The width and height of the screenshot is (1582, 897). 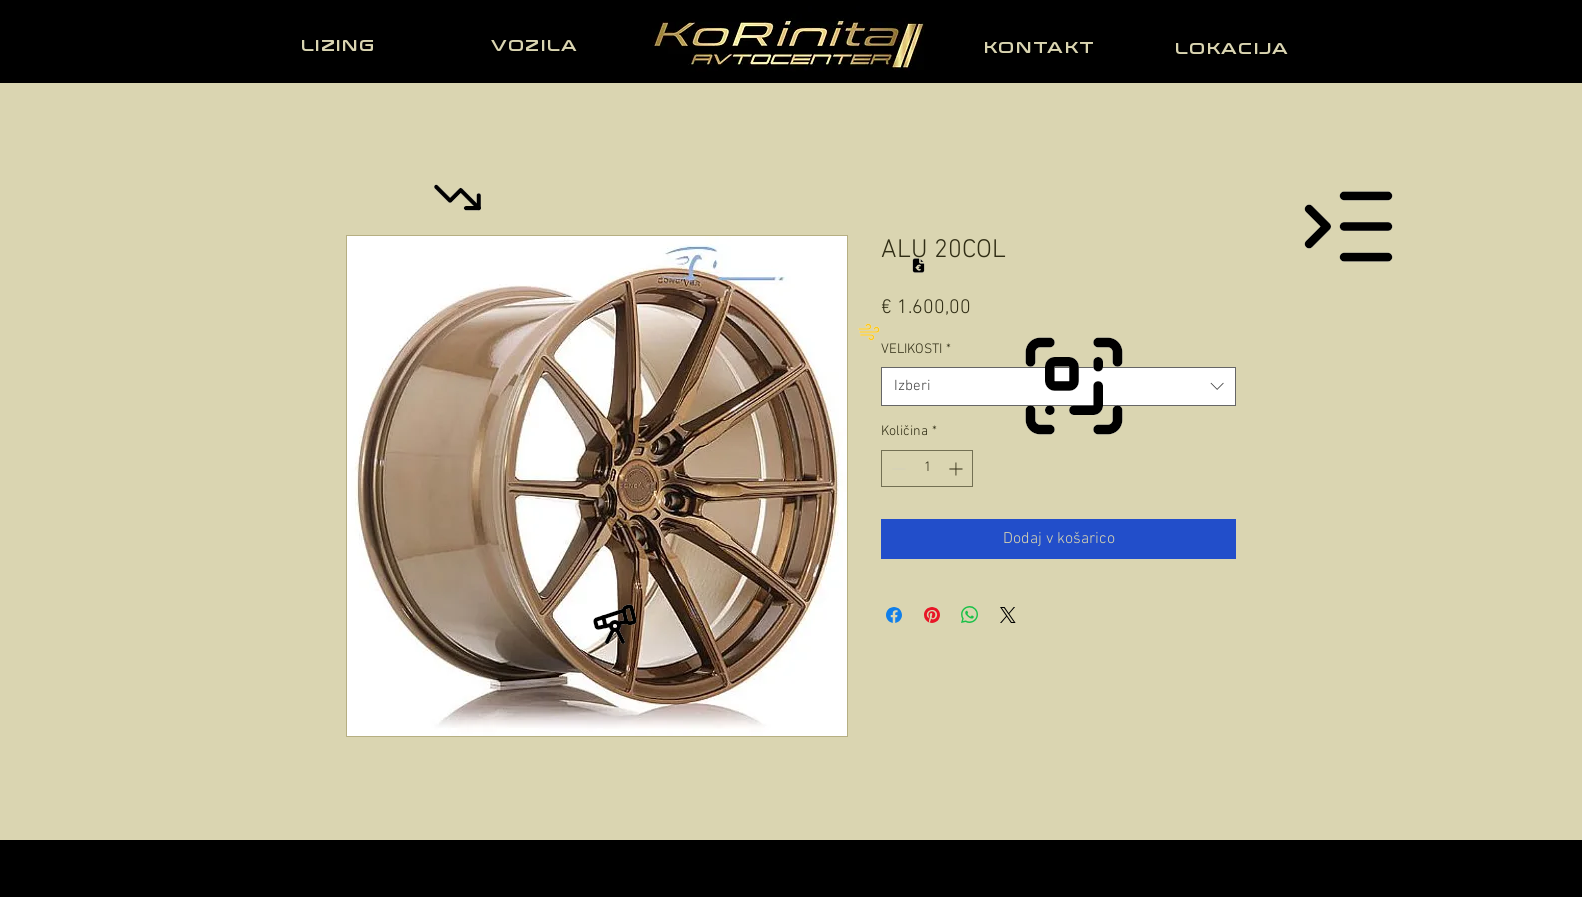 I want to click on view current wind conditions, so click(x=869, y=332).